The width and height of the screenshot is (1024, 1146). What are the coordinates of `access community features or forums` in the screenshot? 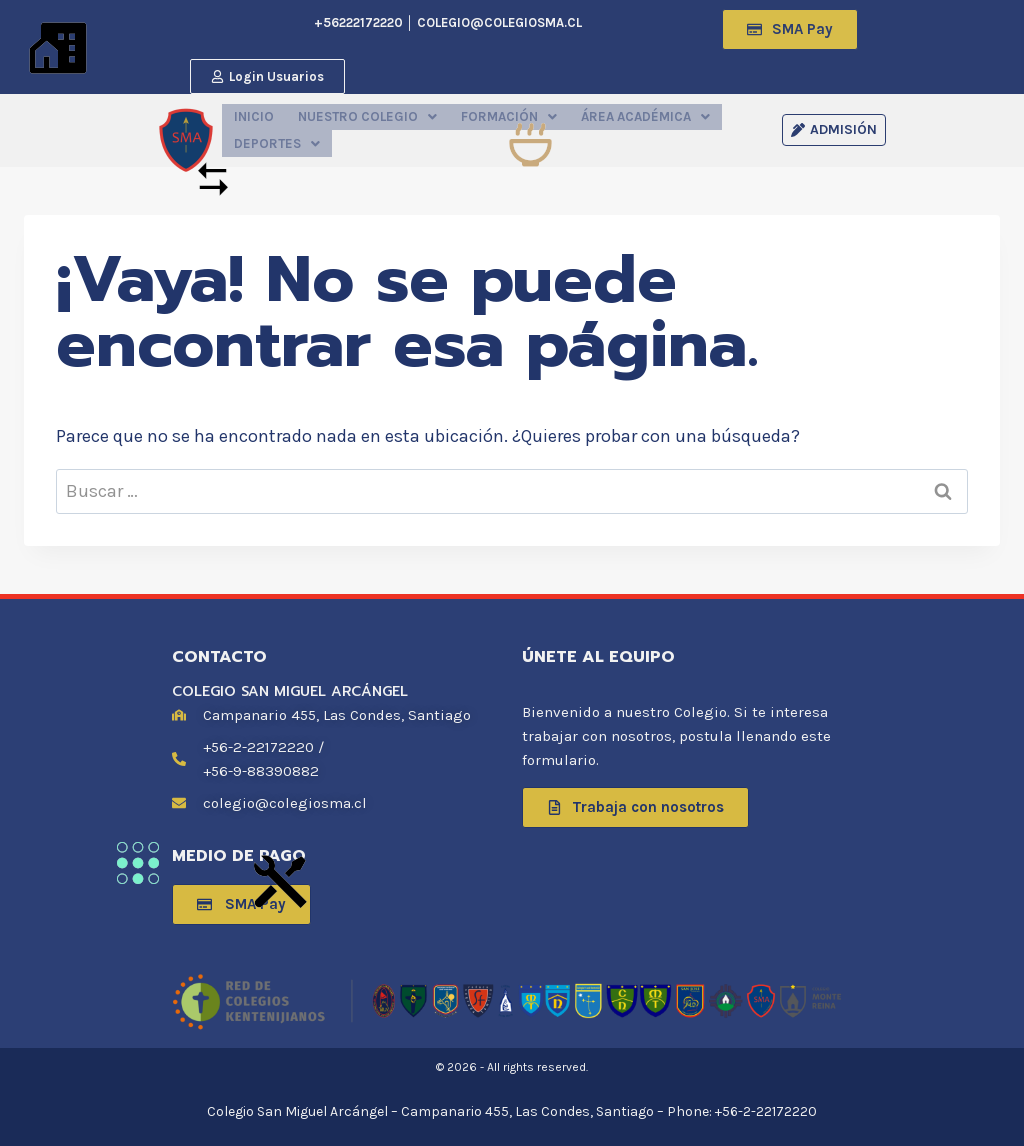 It's located at (58, 48).